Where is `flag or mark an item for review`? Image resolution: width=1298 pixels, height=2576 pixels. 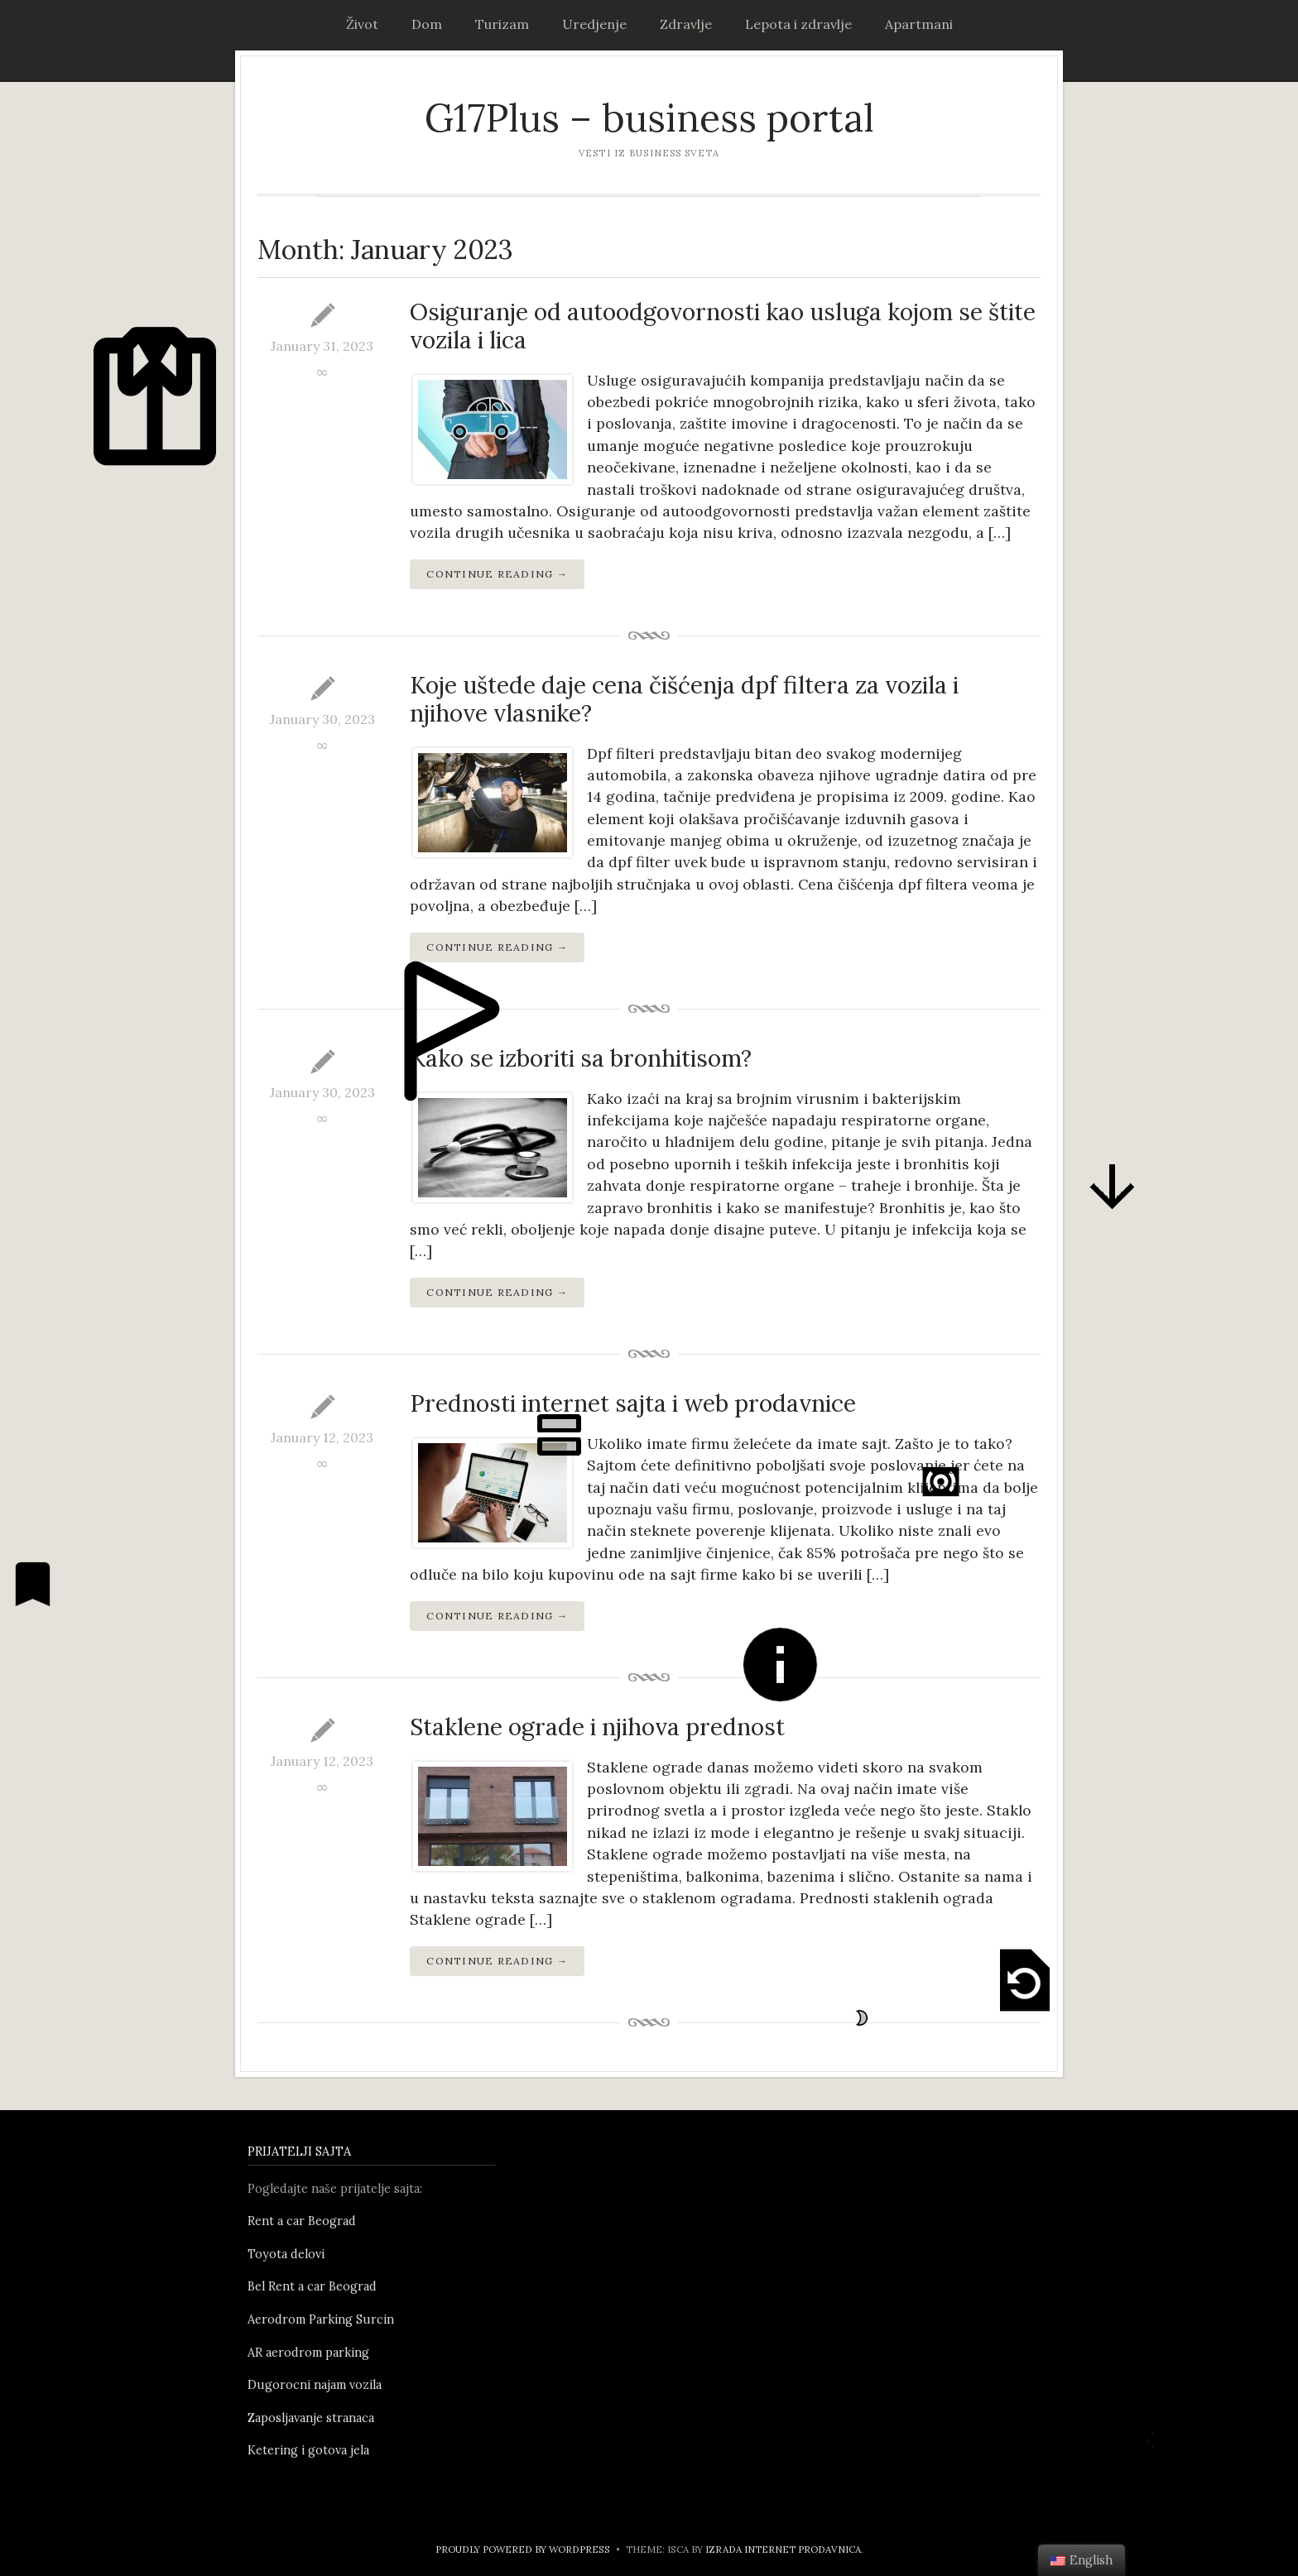
flag or mark an item for review is located at coordinates (449, 1031).